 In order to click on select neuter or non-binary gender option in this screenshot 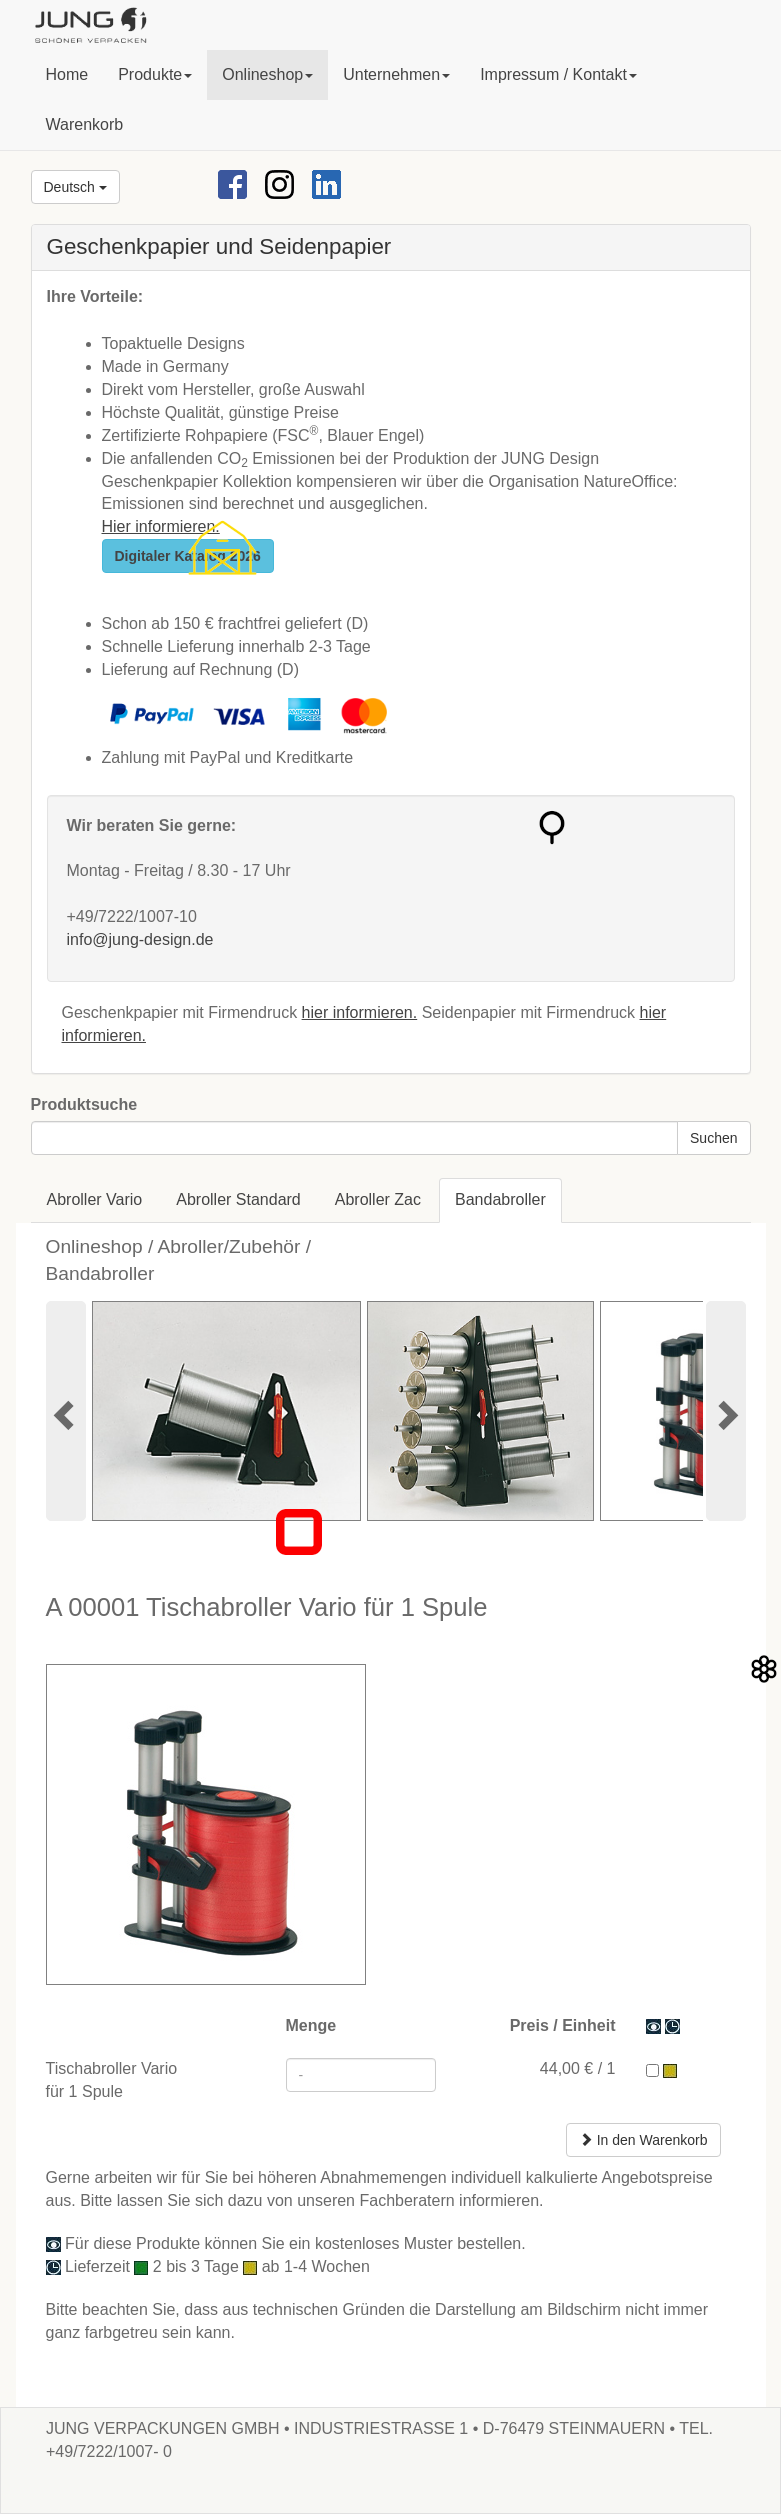, I will do `click(552, 827)`.